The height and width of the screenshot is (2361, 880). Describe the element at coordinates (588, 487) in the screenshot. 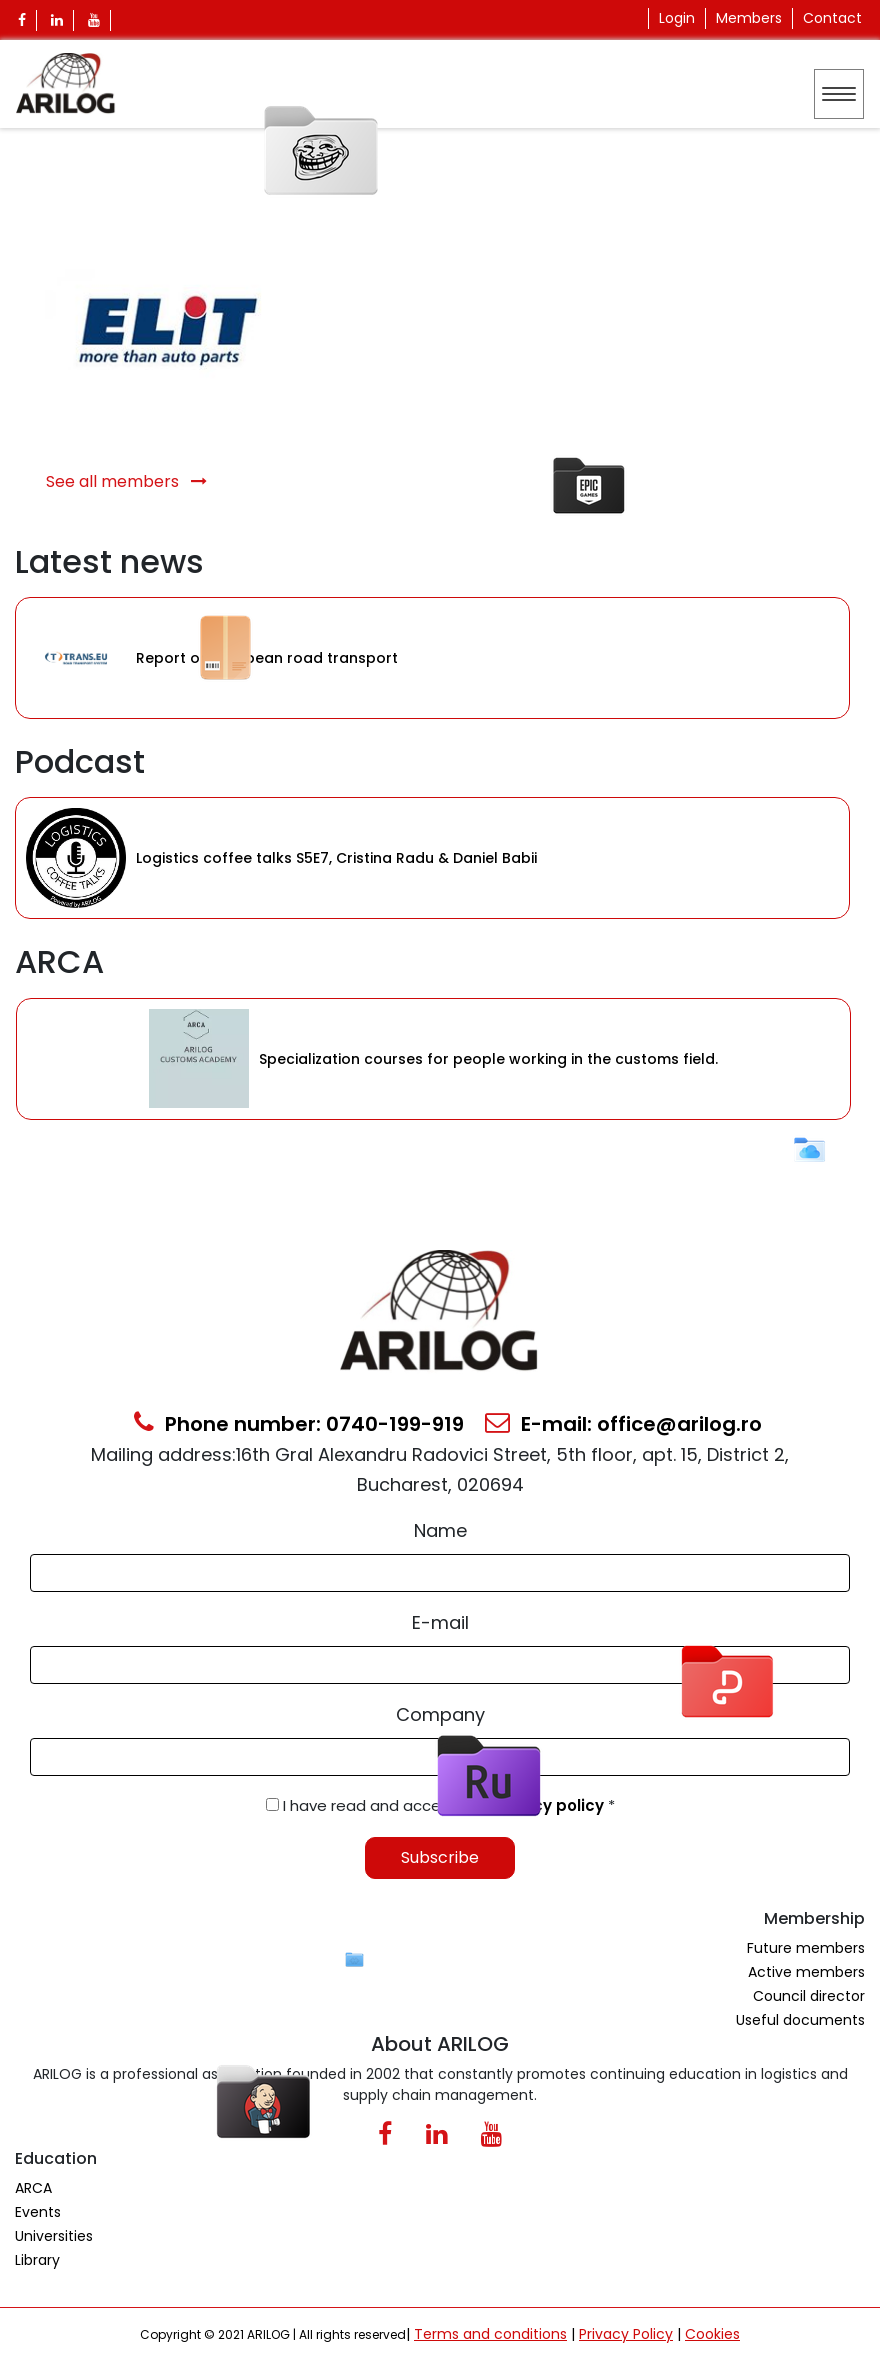

I see `open epic games store folder` at that location.